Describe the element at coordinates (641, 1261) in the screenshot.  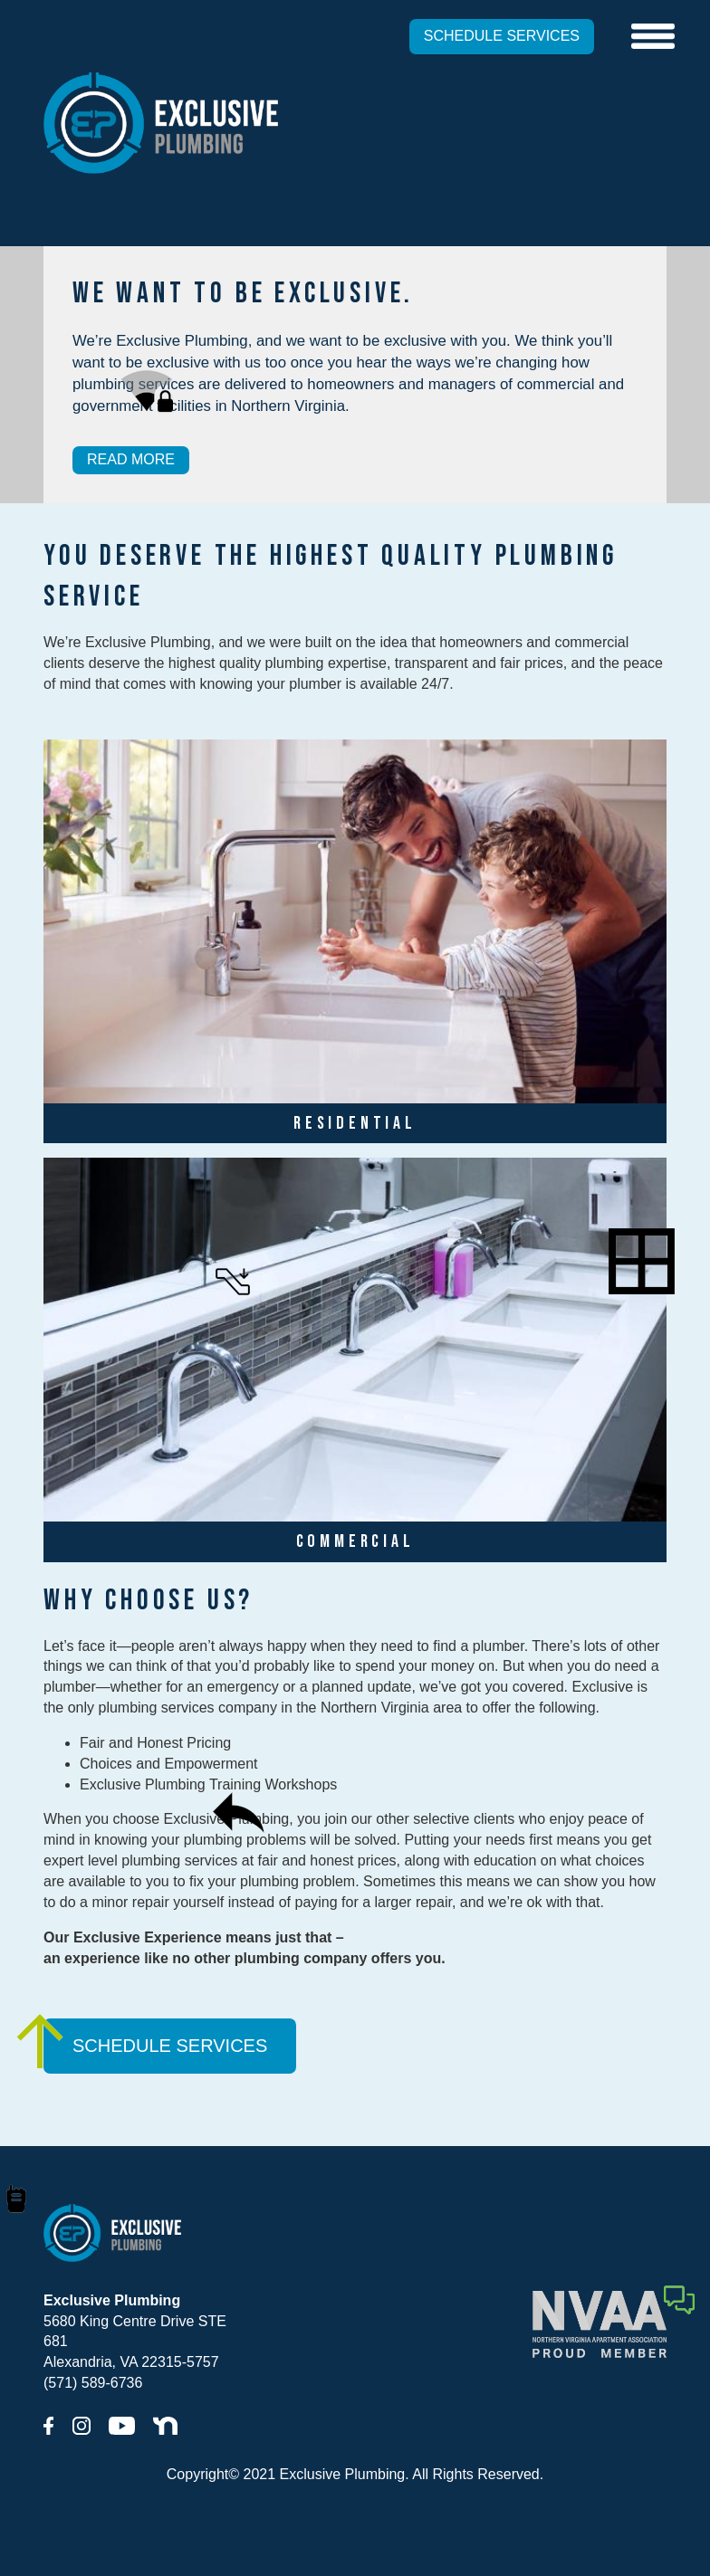
I see `apply borders to all sides of a cell or table` at that location.